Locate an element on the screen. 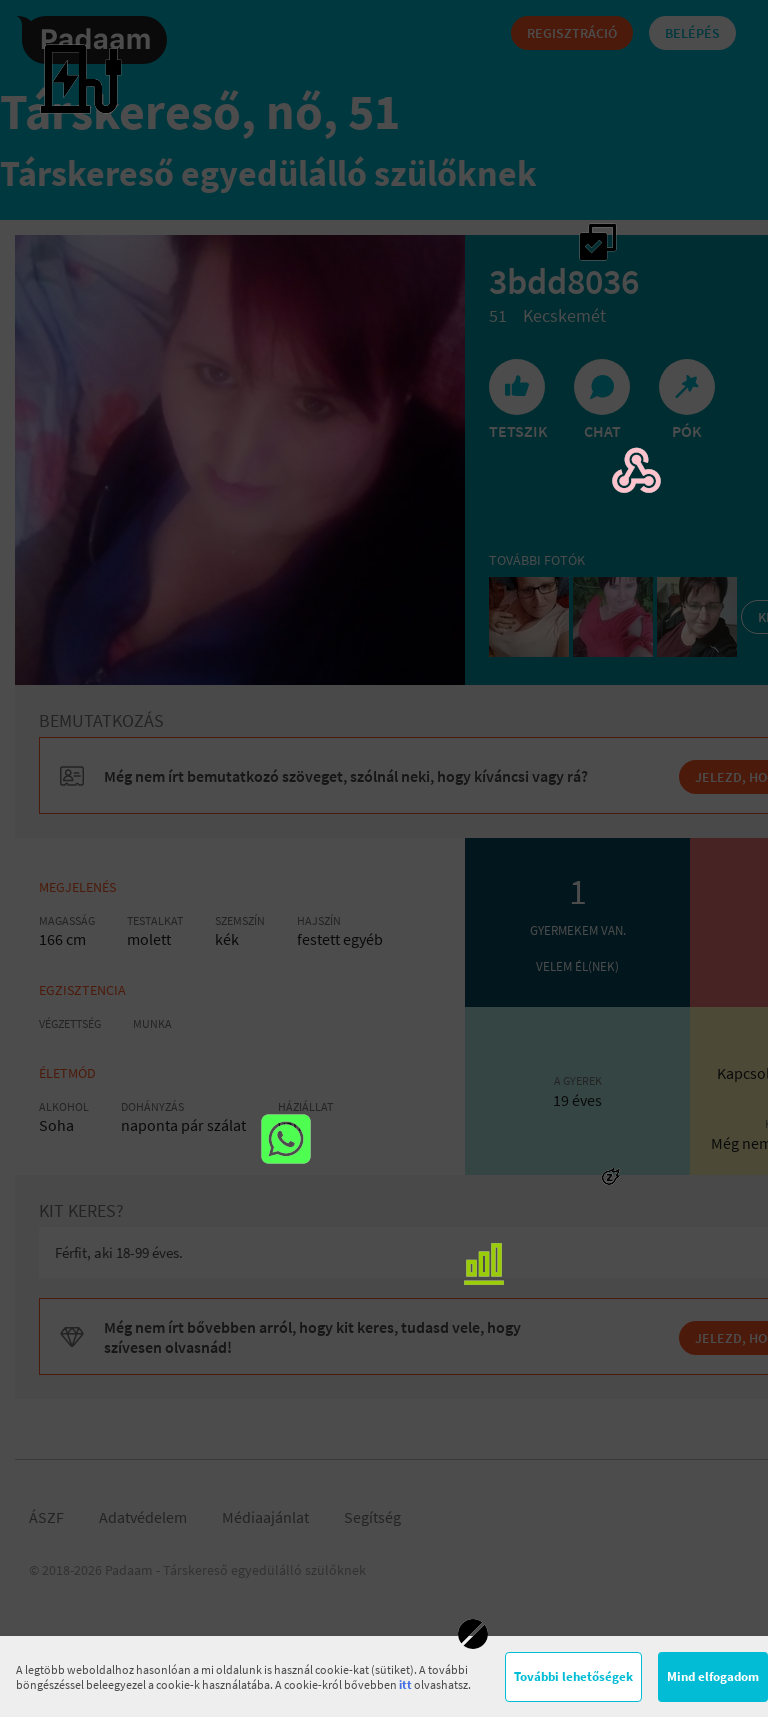  configure webhook integrations is located at coordinates (636, 471).